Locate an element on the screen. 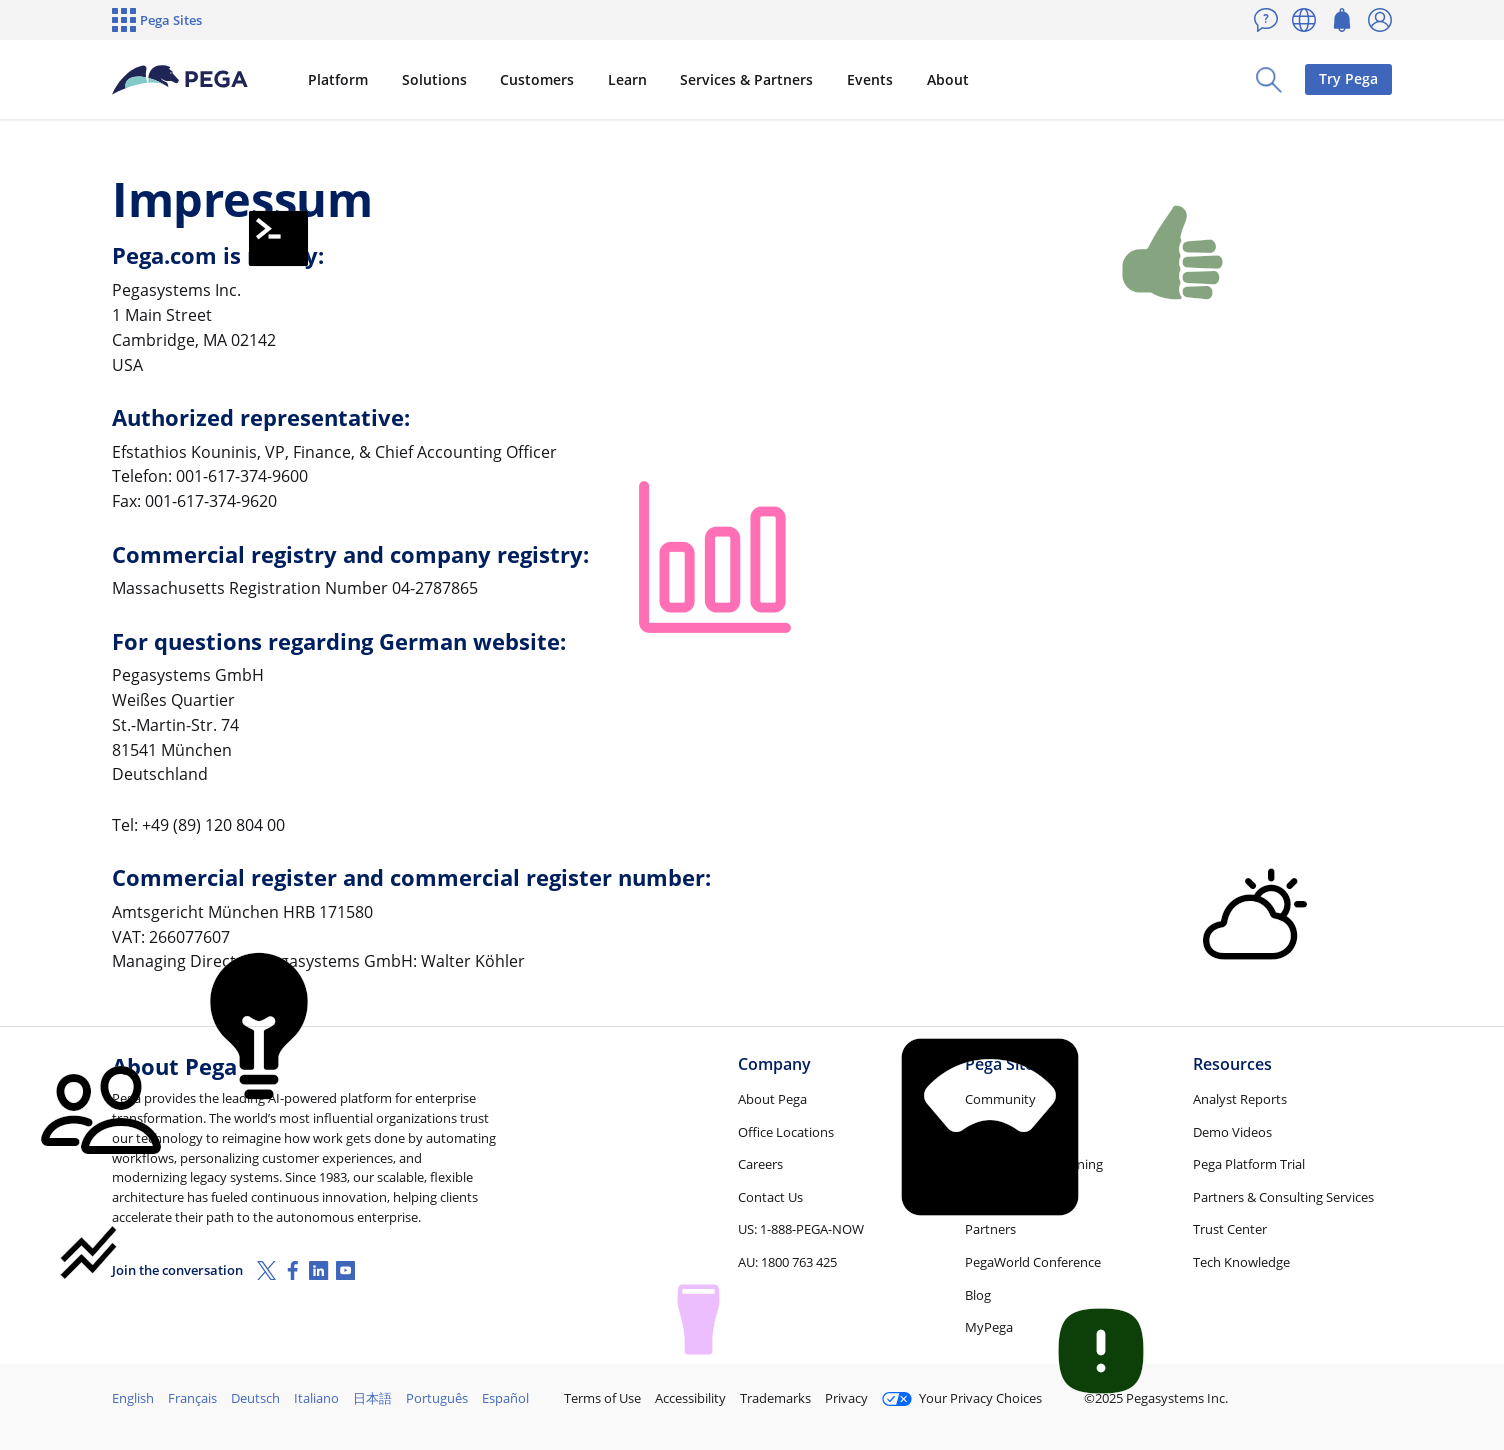 This screenshot has height=1450, width=1504. view tips or suggestions is located at coordinates (259, 1026).